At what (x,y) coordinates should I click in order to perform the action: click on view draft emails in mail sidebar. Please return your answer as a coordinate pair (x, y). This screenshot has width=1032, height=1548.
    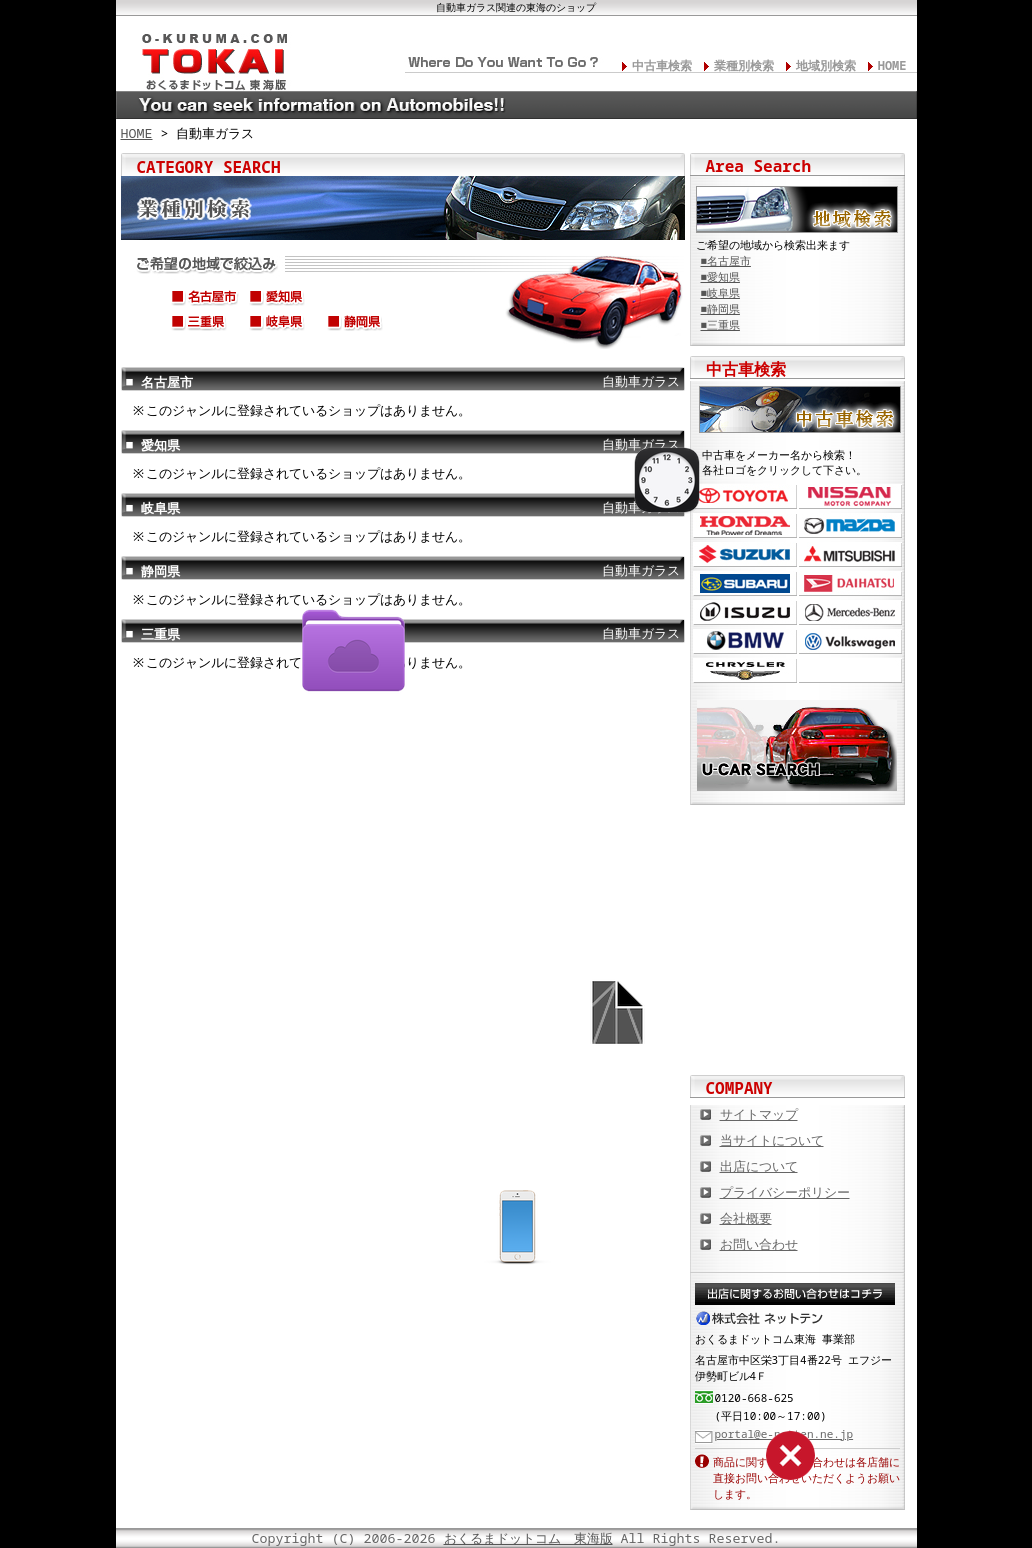
    Looking at the image, I should click on (617, 1012).